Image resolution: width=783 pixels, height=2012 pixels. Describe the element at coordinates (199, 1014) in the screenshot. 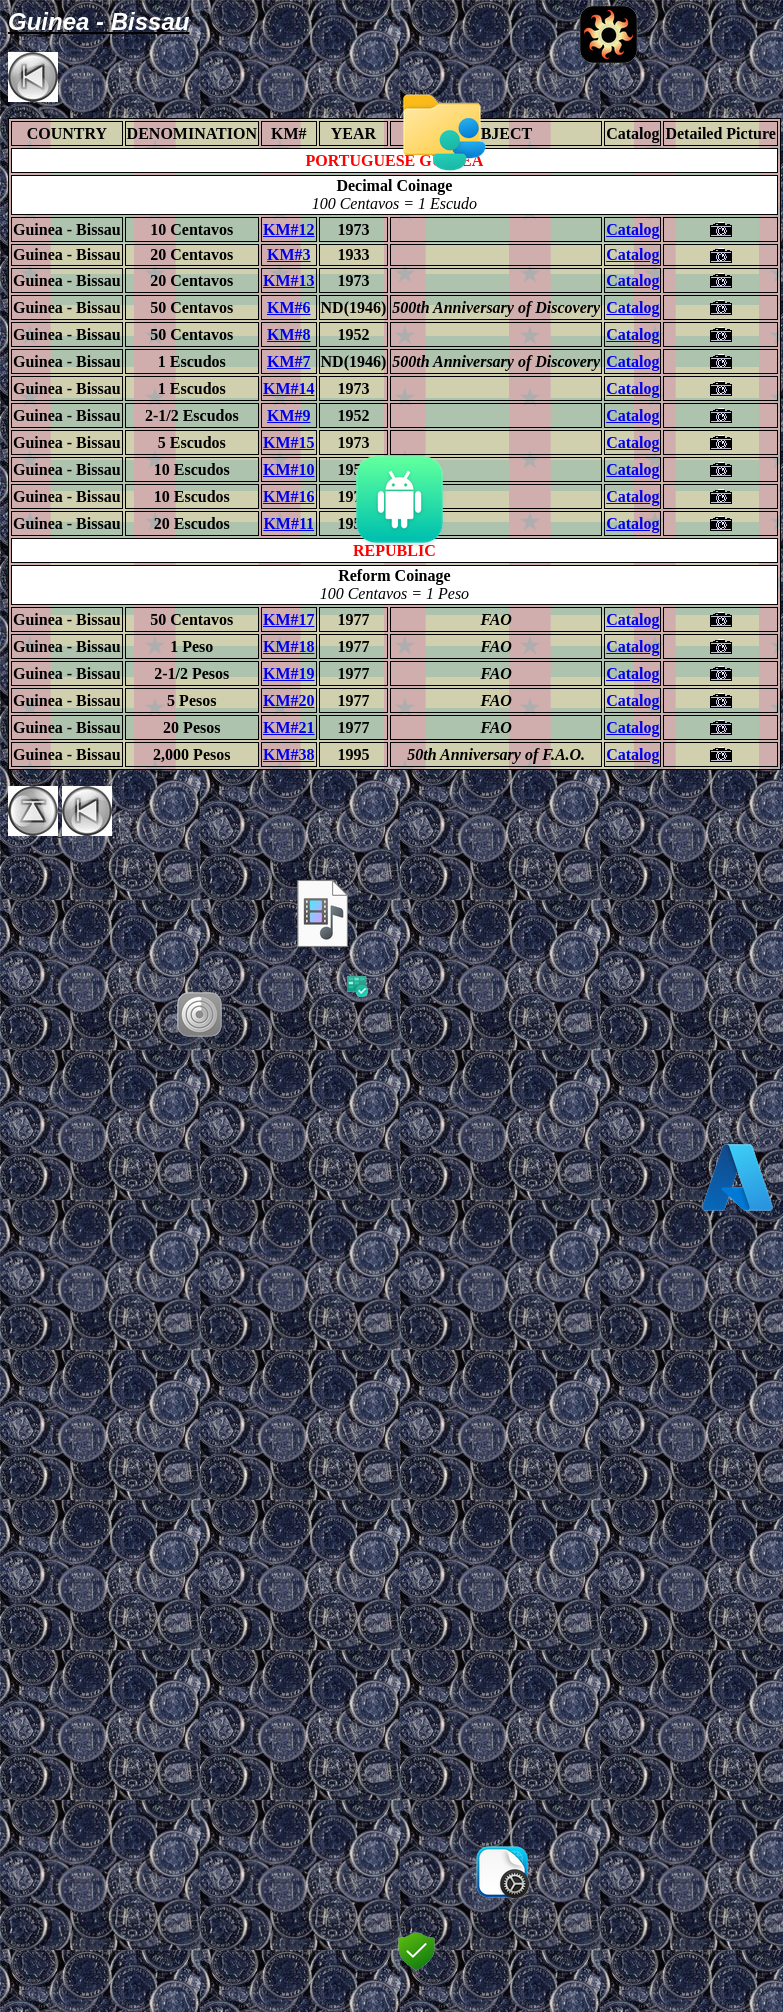

I see `open the Fitness app` at that location.